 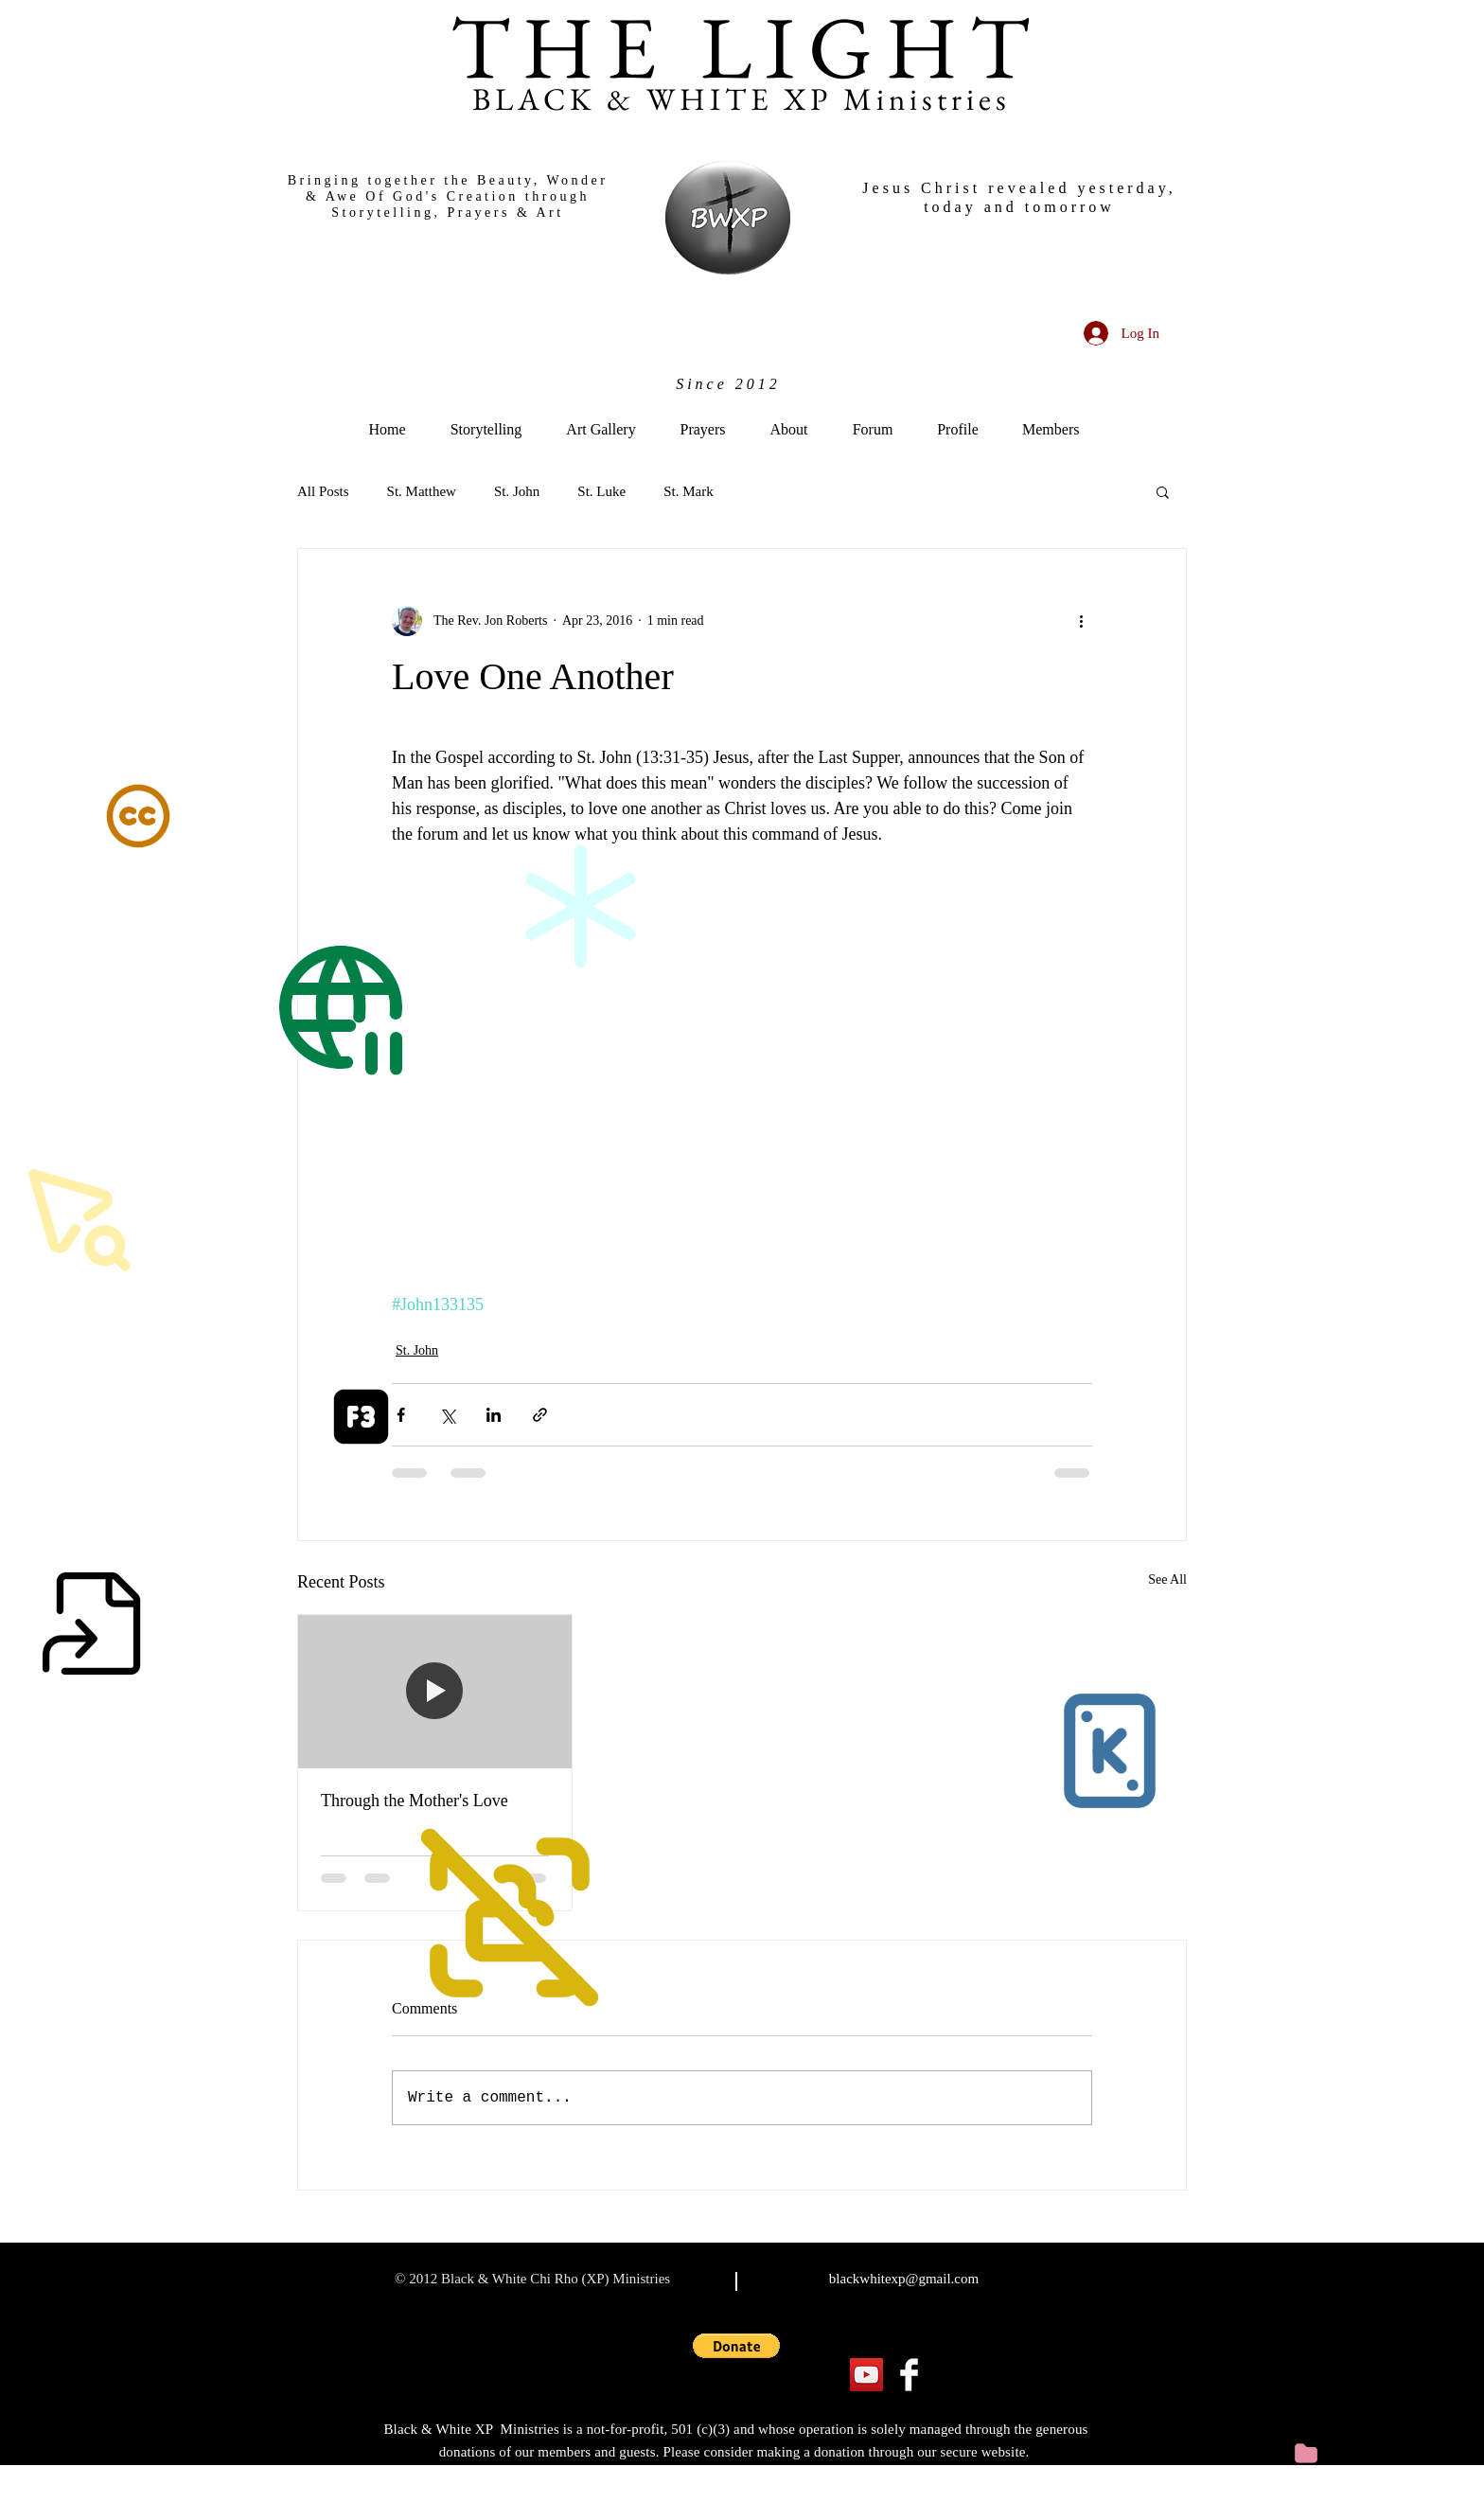 I want to click on keyboard shortcut indicator for F3 function key, so click(x=361, y=1416).